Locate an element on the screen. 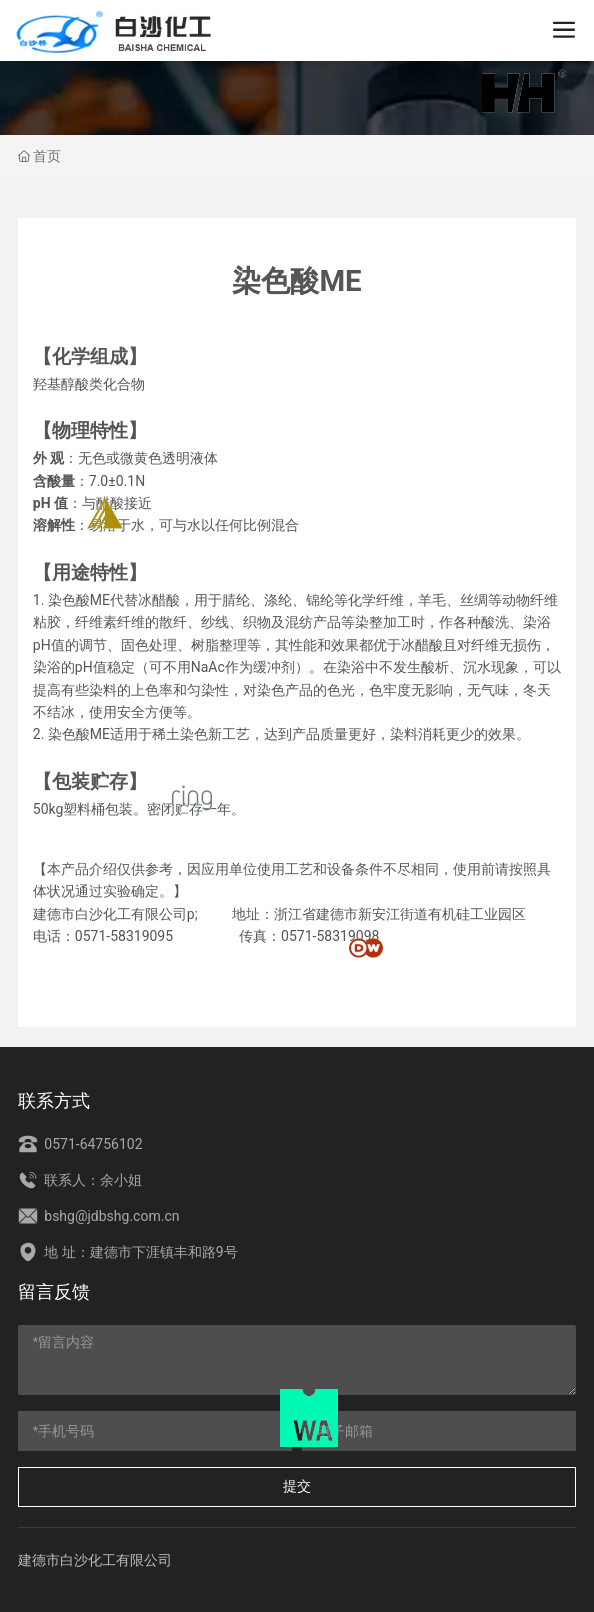 The image size is (594, 1612). open the Deutsche Welle news app is located at coordinates (366, 948).